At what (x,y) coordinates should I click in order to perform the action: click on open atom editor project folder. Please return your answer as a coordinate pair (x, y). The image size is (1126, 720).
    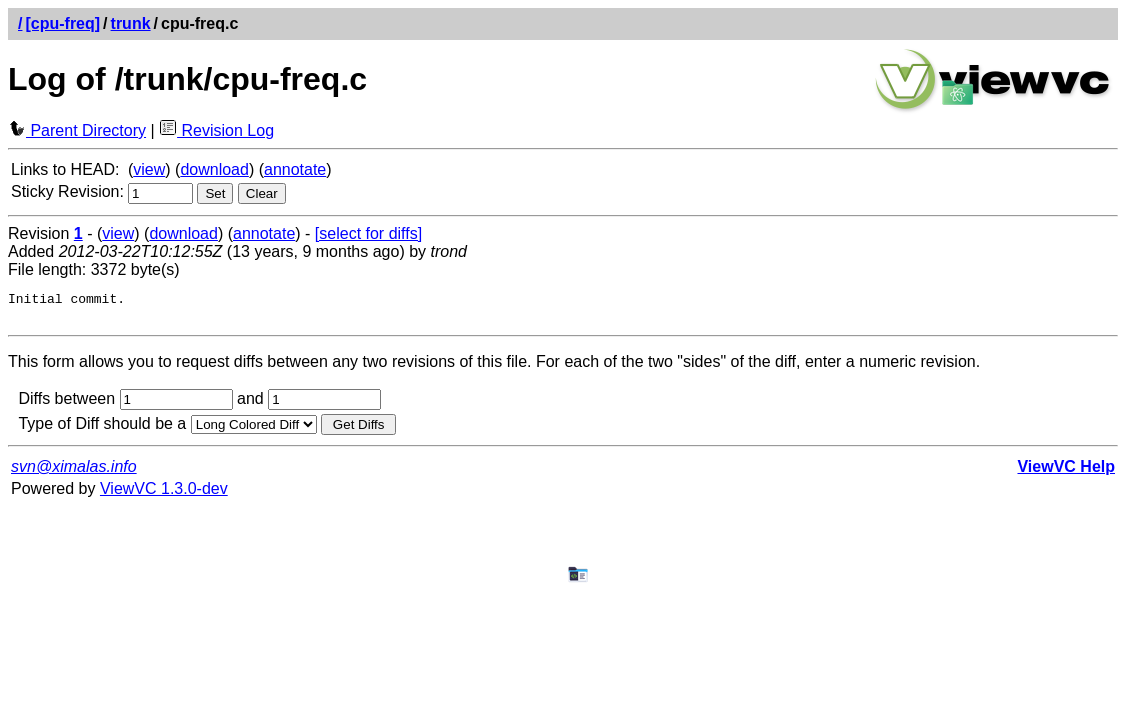
    Looking at the image, I should click on (957, 93).